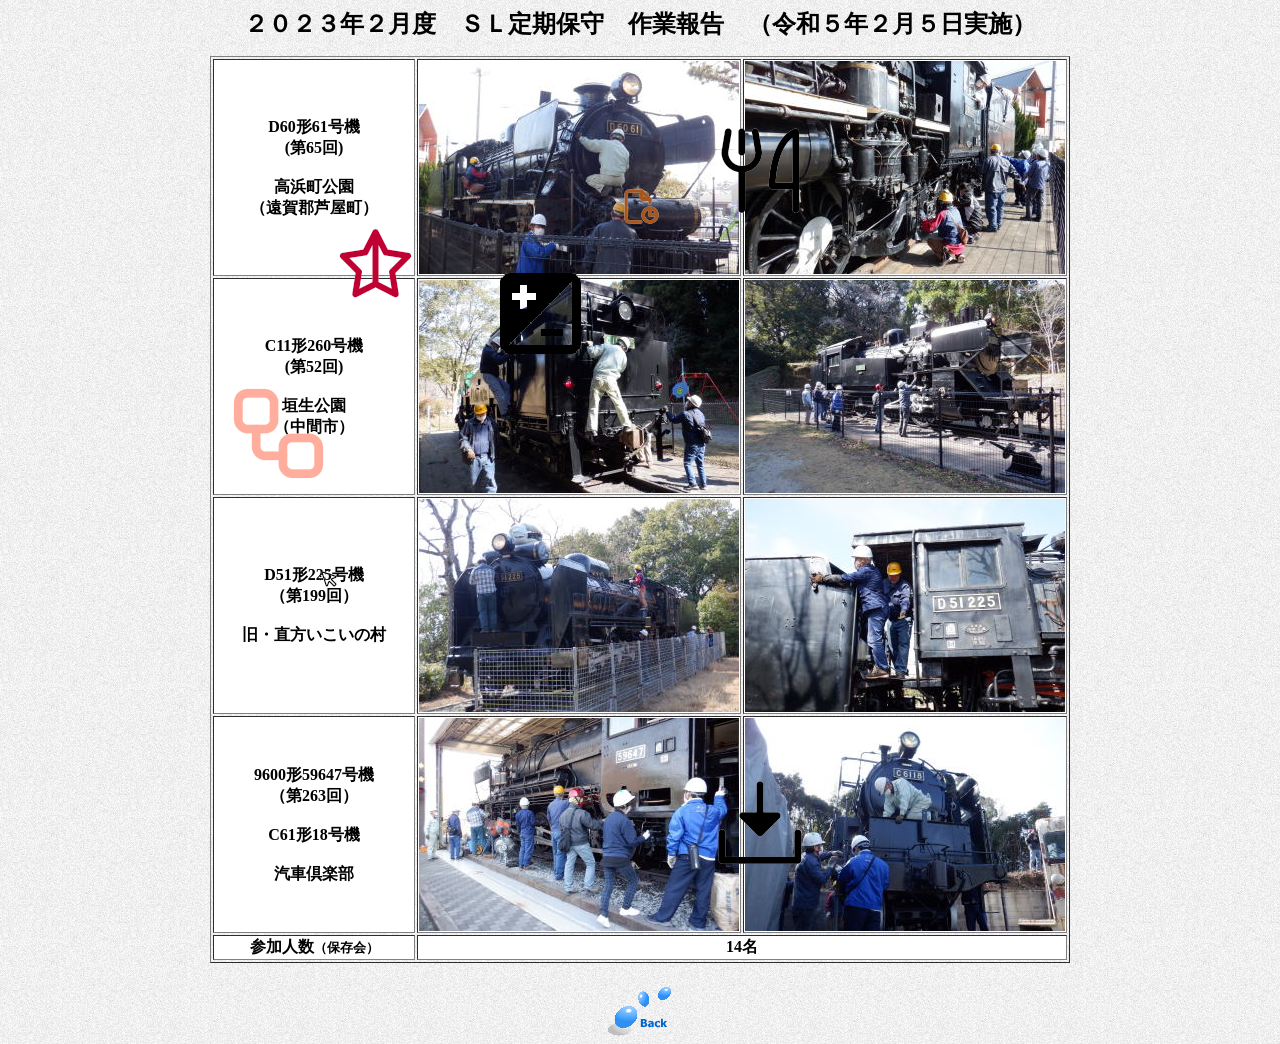 The height and width of the screenshot is (1044, 1280). What do you see at coordinates (760, 826) in the screenshot?
I see `download a file to your device` at bounding box center [760, 826].